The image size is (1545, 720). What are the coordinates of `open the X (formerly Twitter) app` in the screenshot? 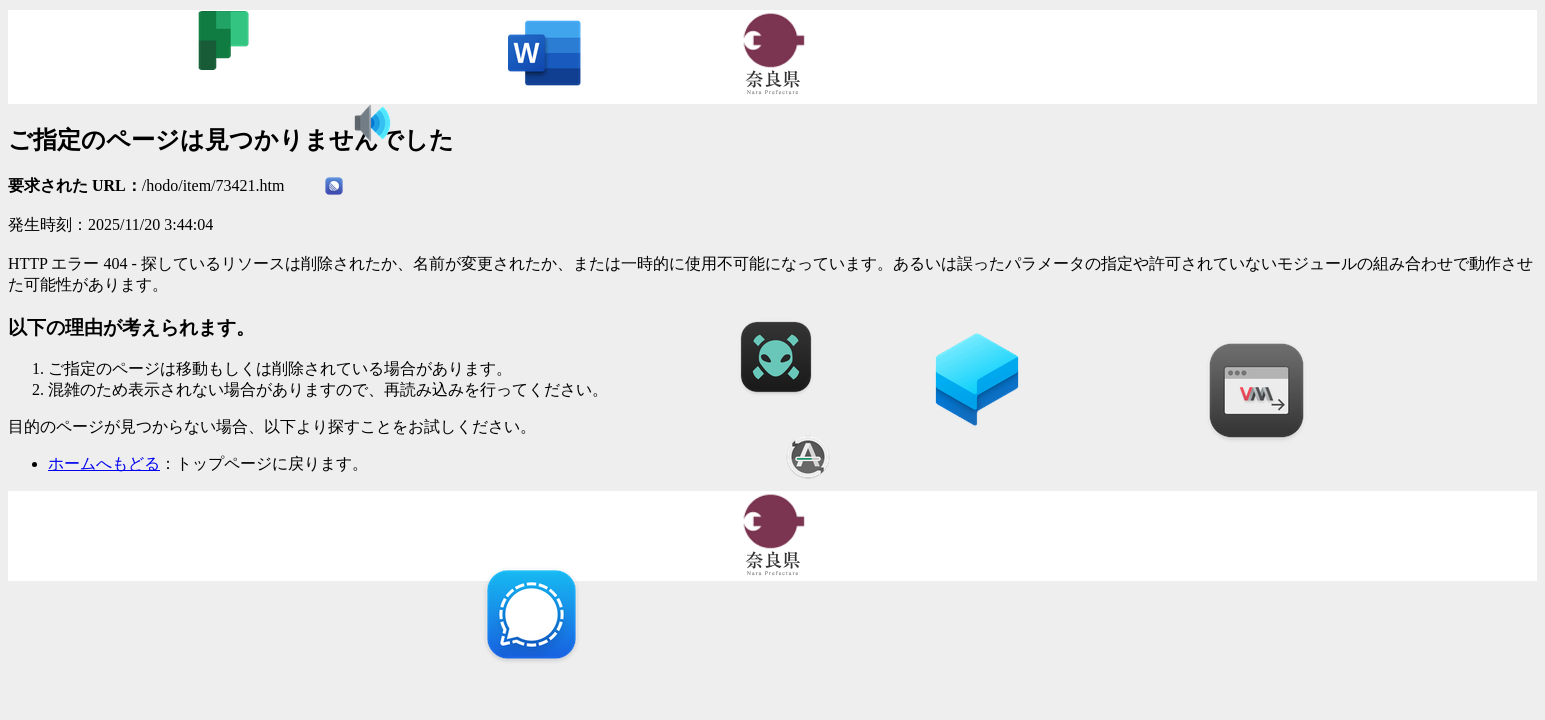 It's located at (776, 357).